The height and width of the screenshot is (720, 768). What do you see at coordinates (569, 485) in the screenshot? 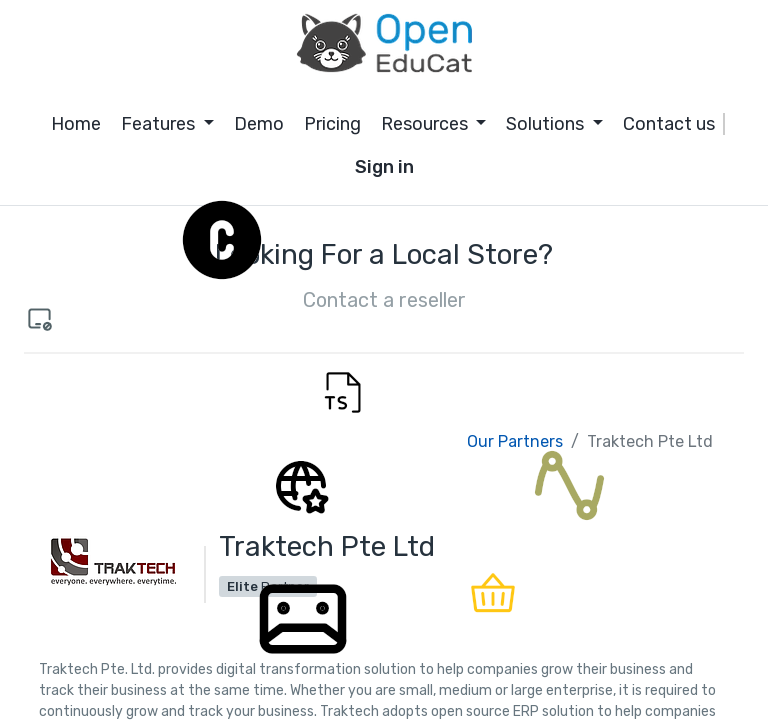
I see `toggle between maximum and minimum values` at bounding box center [569, 485].